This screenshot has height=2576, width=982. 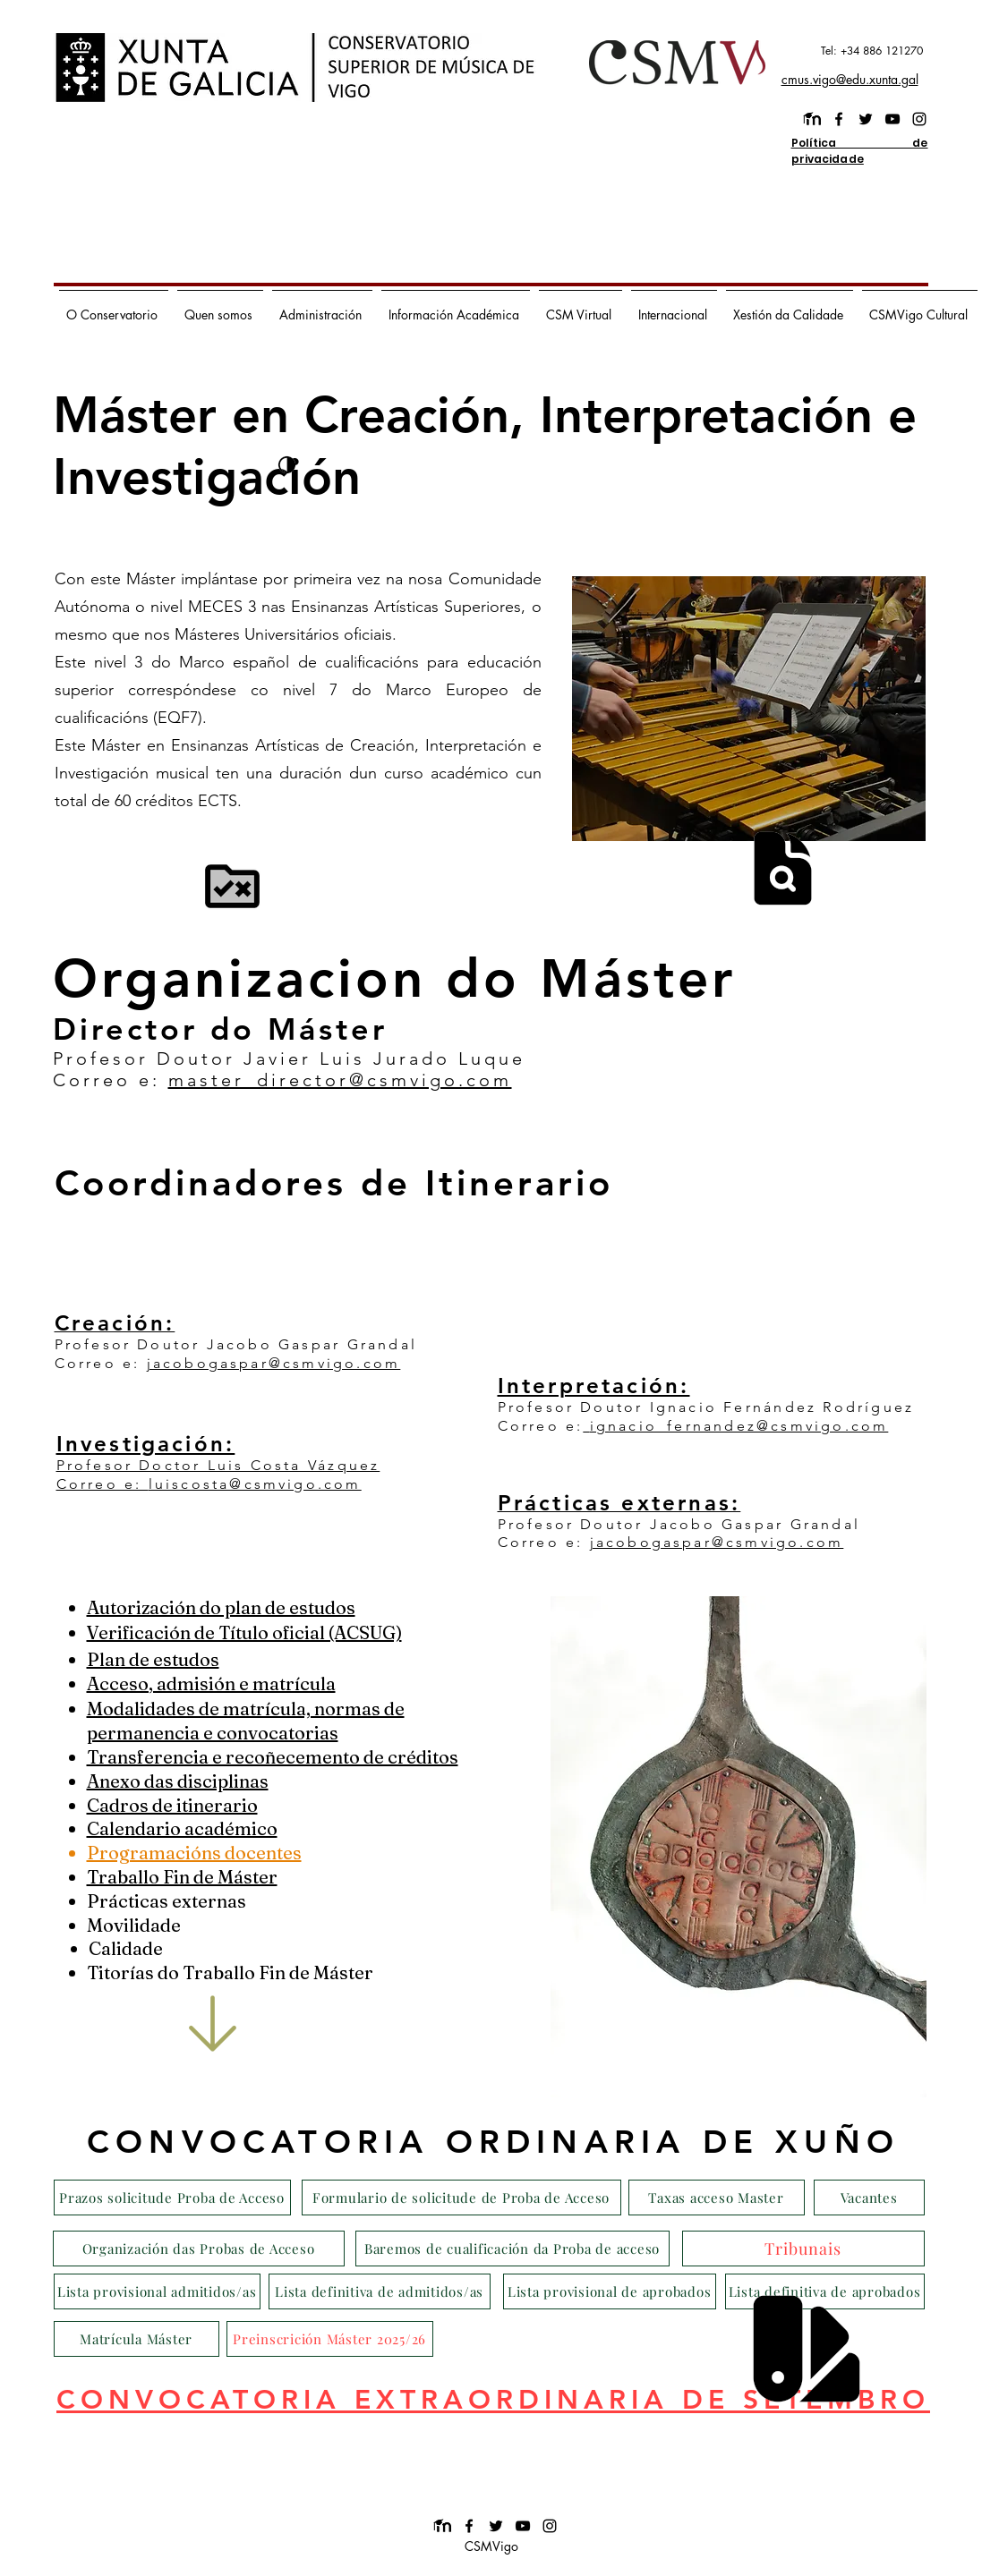 I want to click on search within a document, so click(x=782, y=868).